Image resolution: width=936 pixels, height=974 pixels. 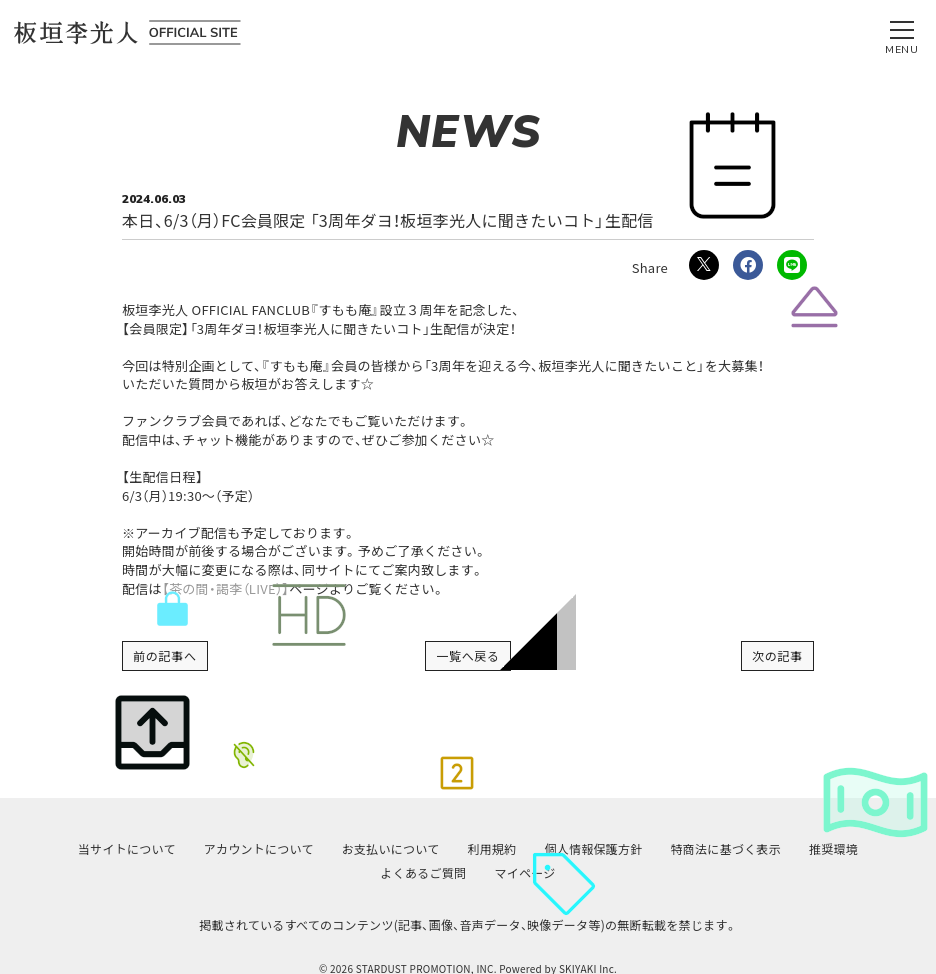 What do you see at coordinates (875, 802) in the screenshot?
I see `view payment or transaction details` at bounding box center [875, 802].